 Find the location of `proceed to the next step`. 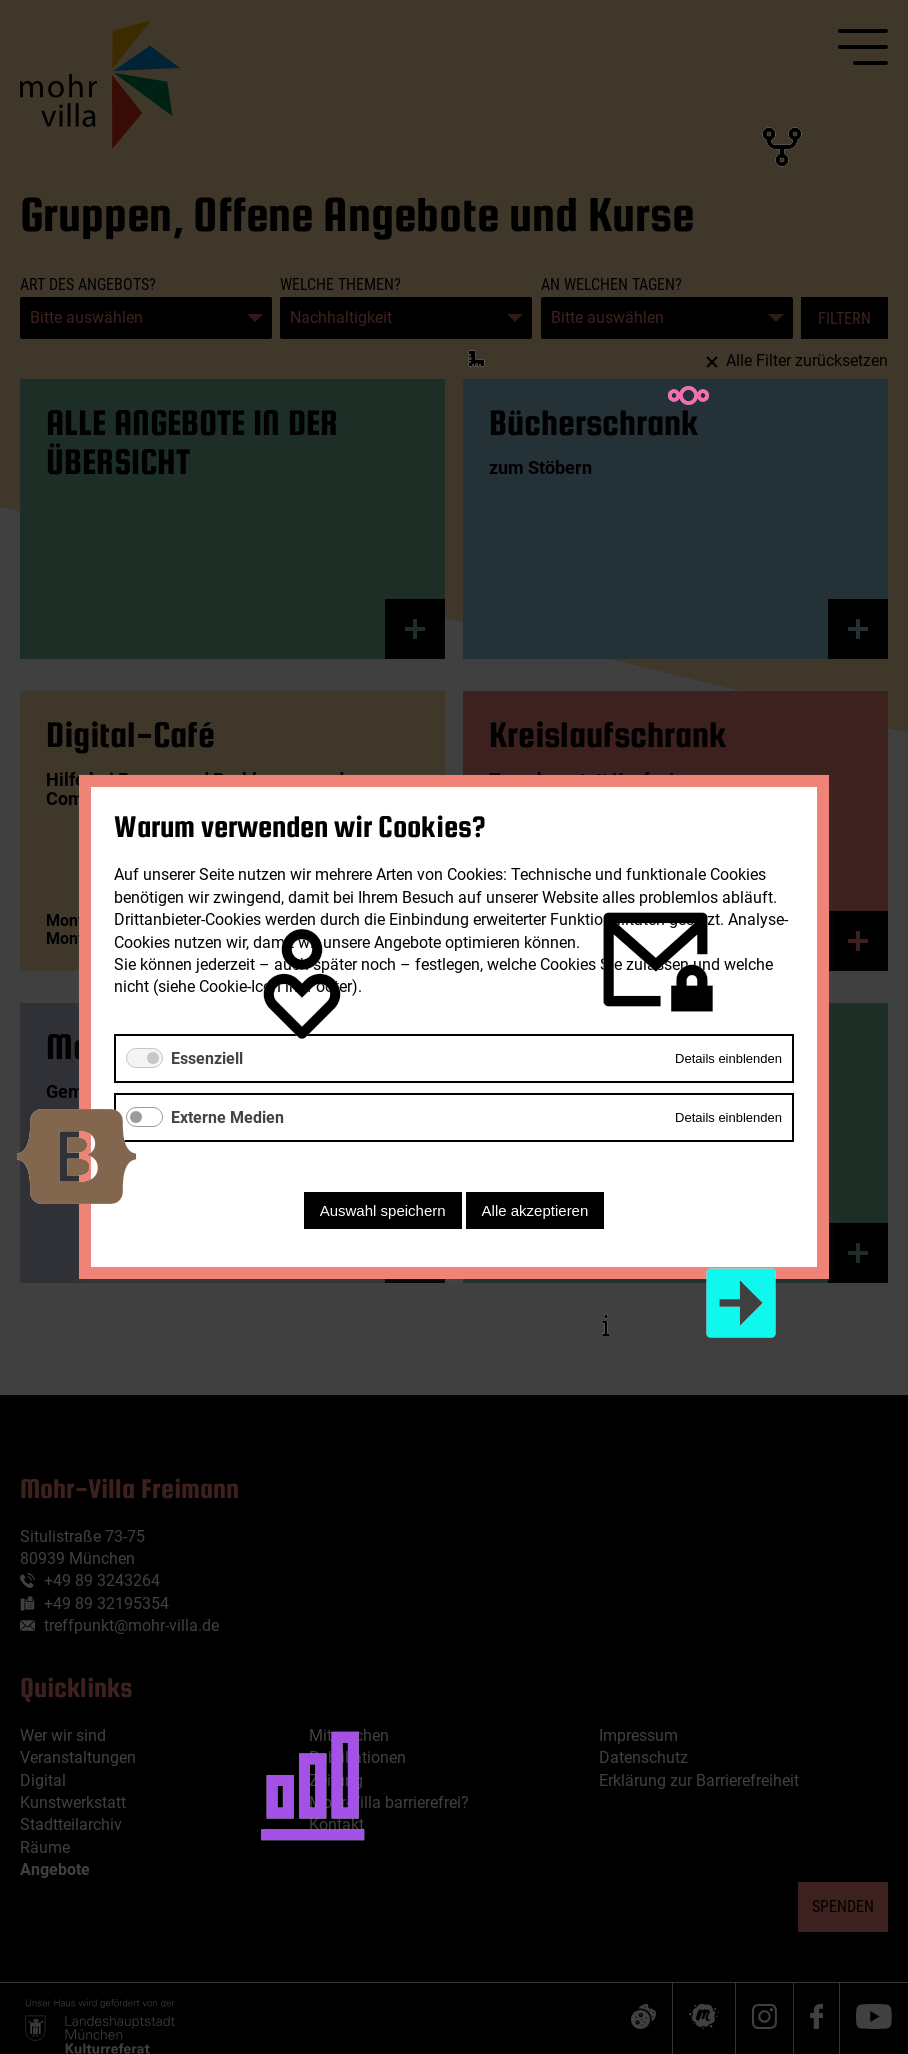

proceed to the next step is located at coordinates (741, 1303).